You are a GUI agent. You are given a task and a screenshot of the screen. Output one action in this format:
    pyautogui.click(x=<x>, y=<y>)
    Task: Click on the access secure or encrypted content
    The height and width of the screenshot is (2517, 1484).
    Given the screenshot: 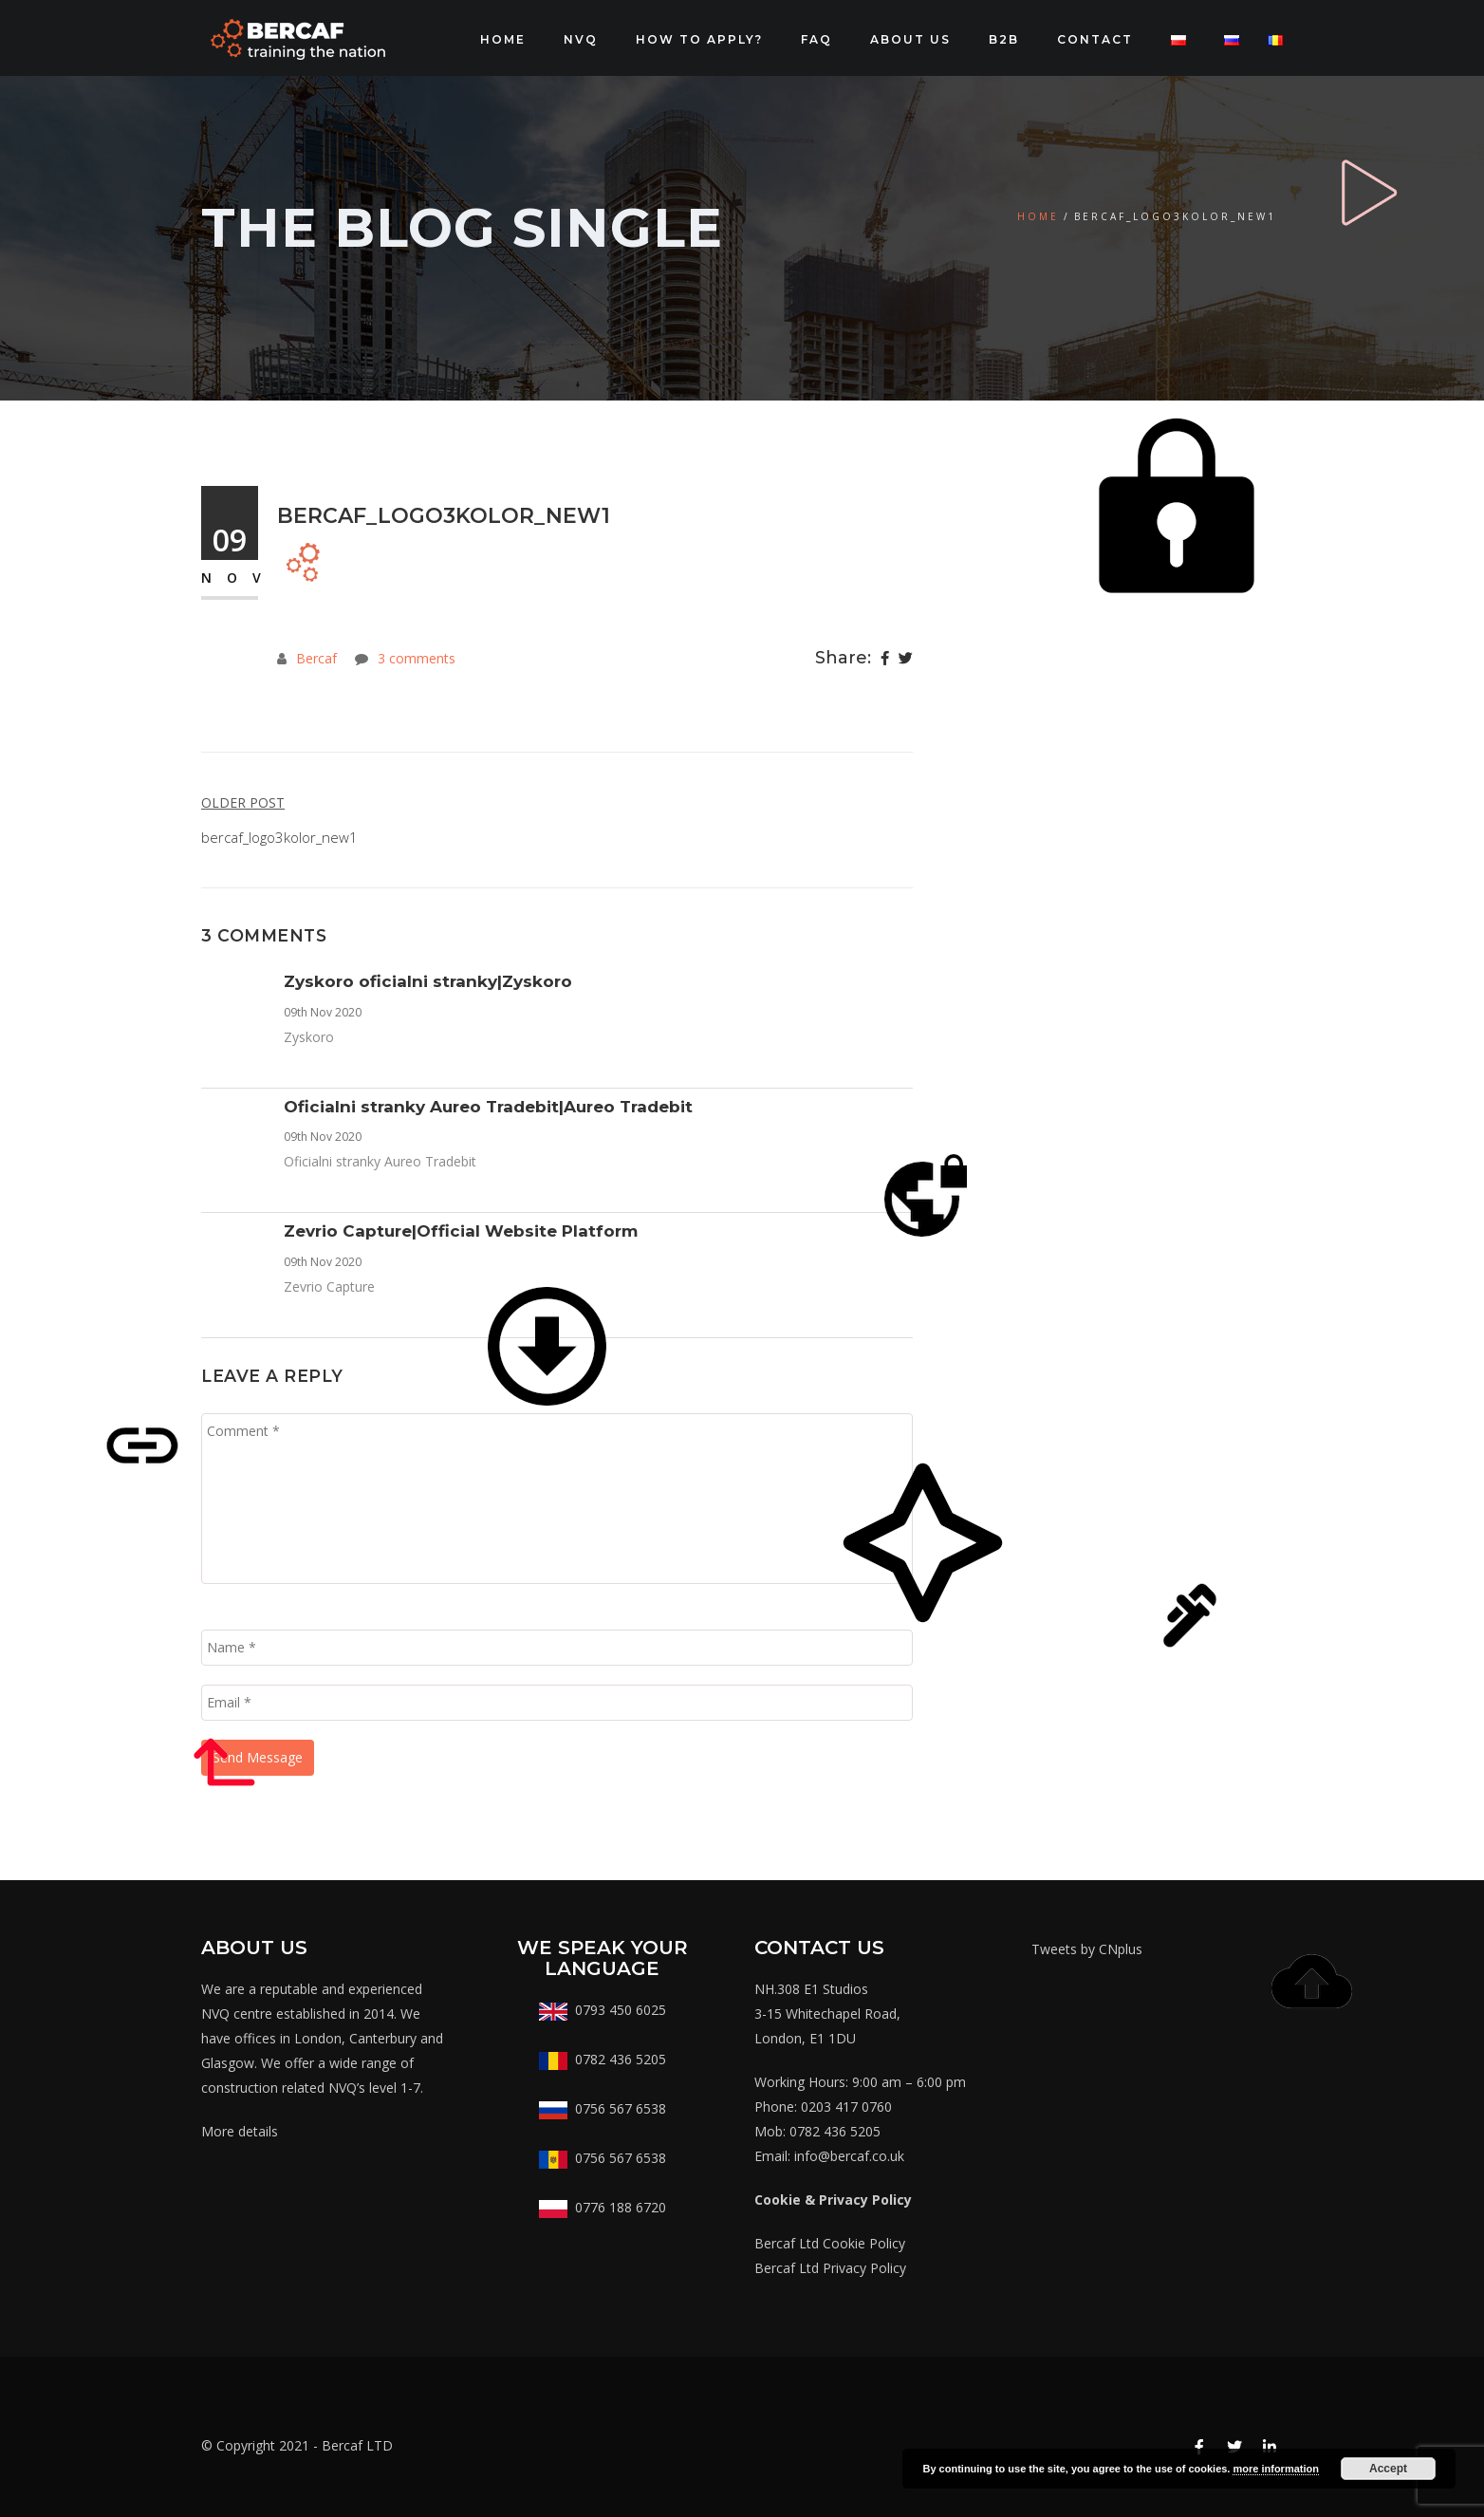 What is the action you would take?
    pyautogui.click(x=1177, y=515)
    